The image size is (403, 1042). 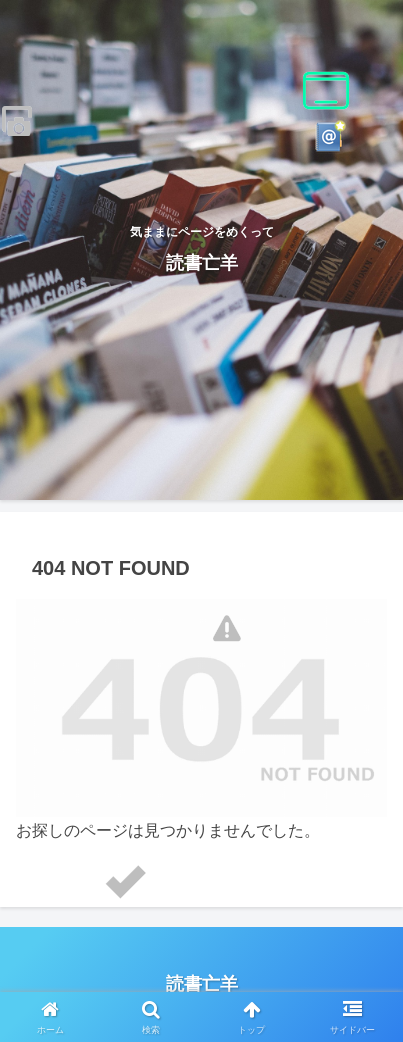 I want to click on indicates a warning or caution in a dialog, so click(x=227, y=629).